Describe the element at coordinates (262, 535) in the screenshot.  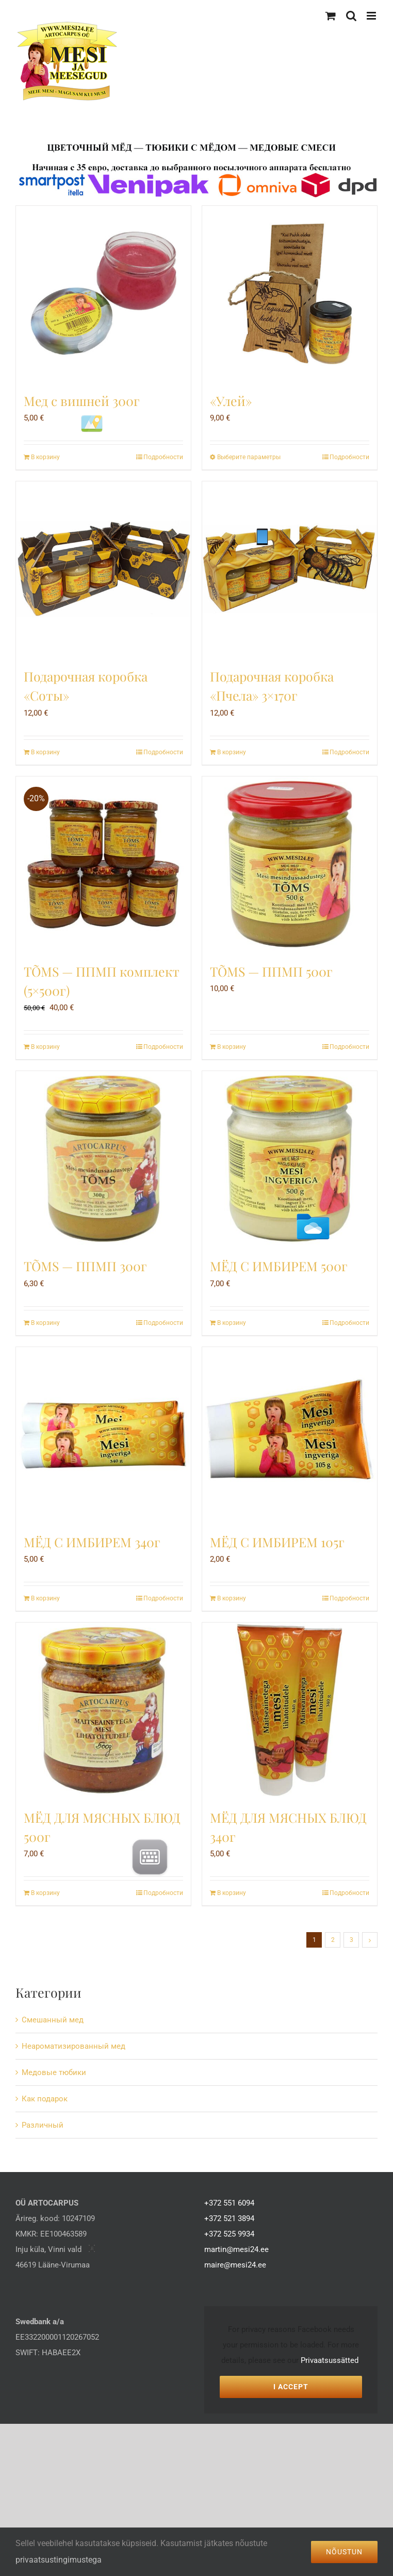
I see `manage connected iPad mini device` at that location.